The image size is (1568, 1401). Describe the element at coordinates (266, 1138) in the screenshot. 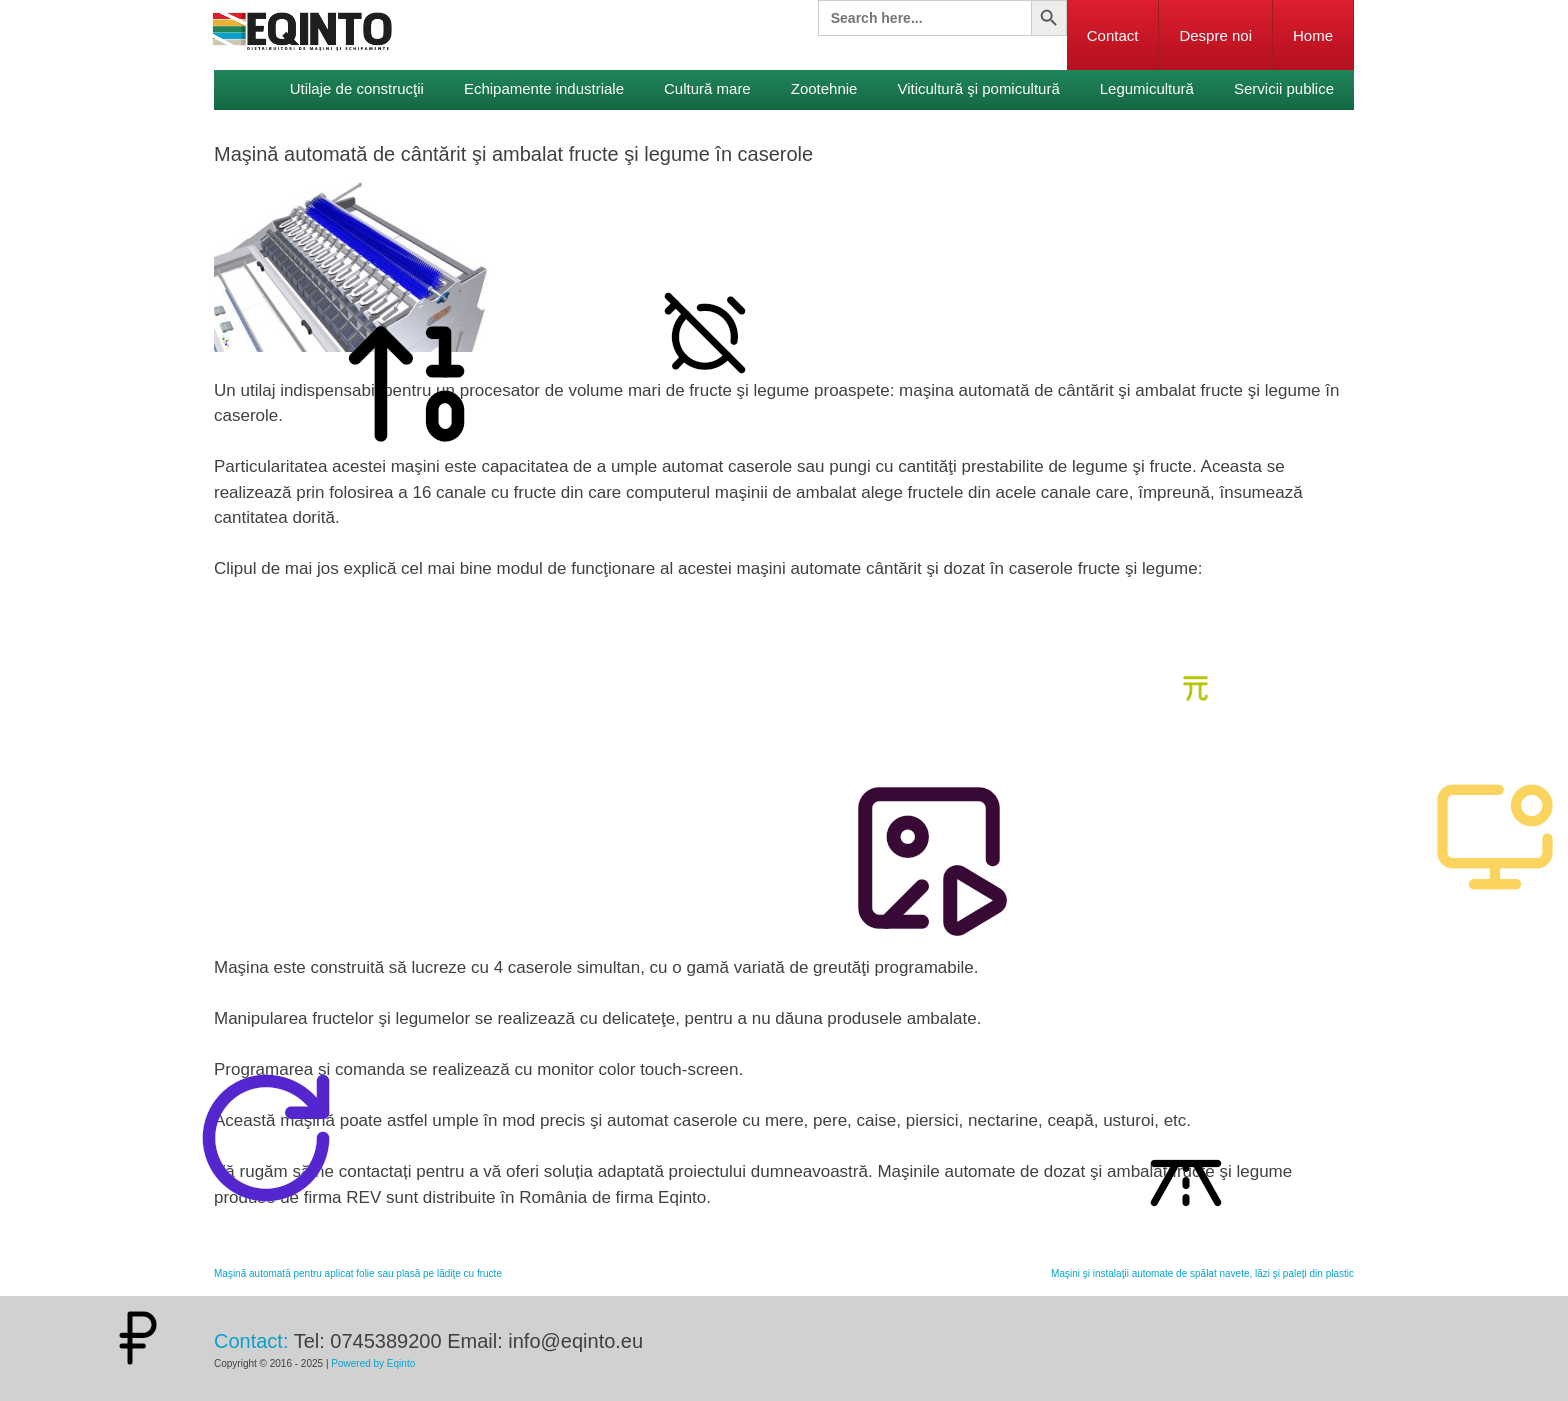

I see `redo or repeat the last action` at that location.